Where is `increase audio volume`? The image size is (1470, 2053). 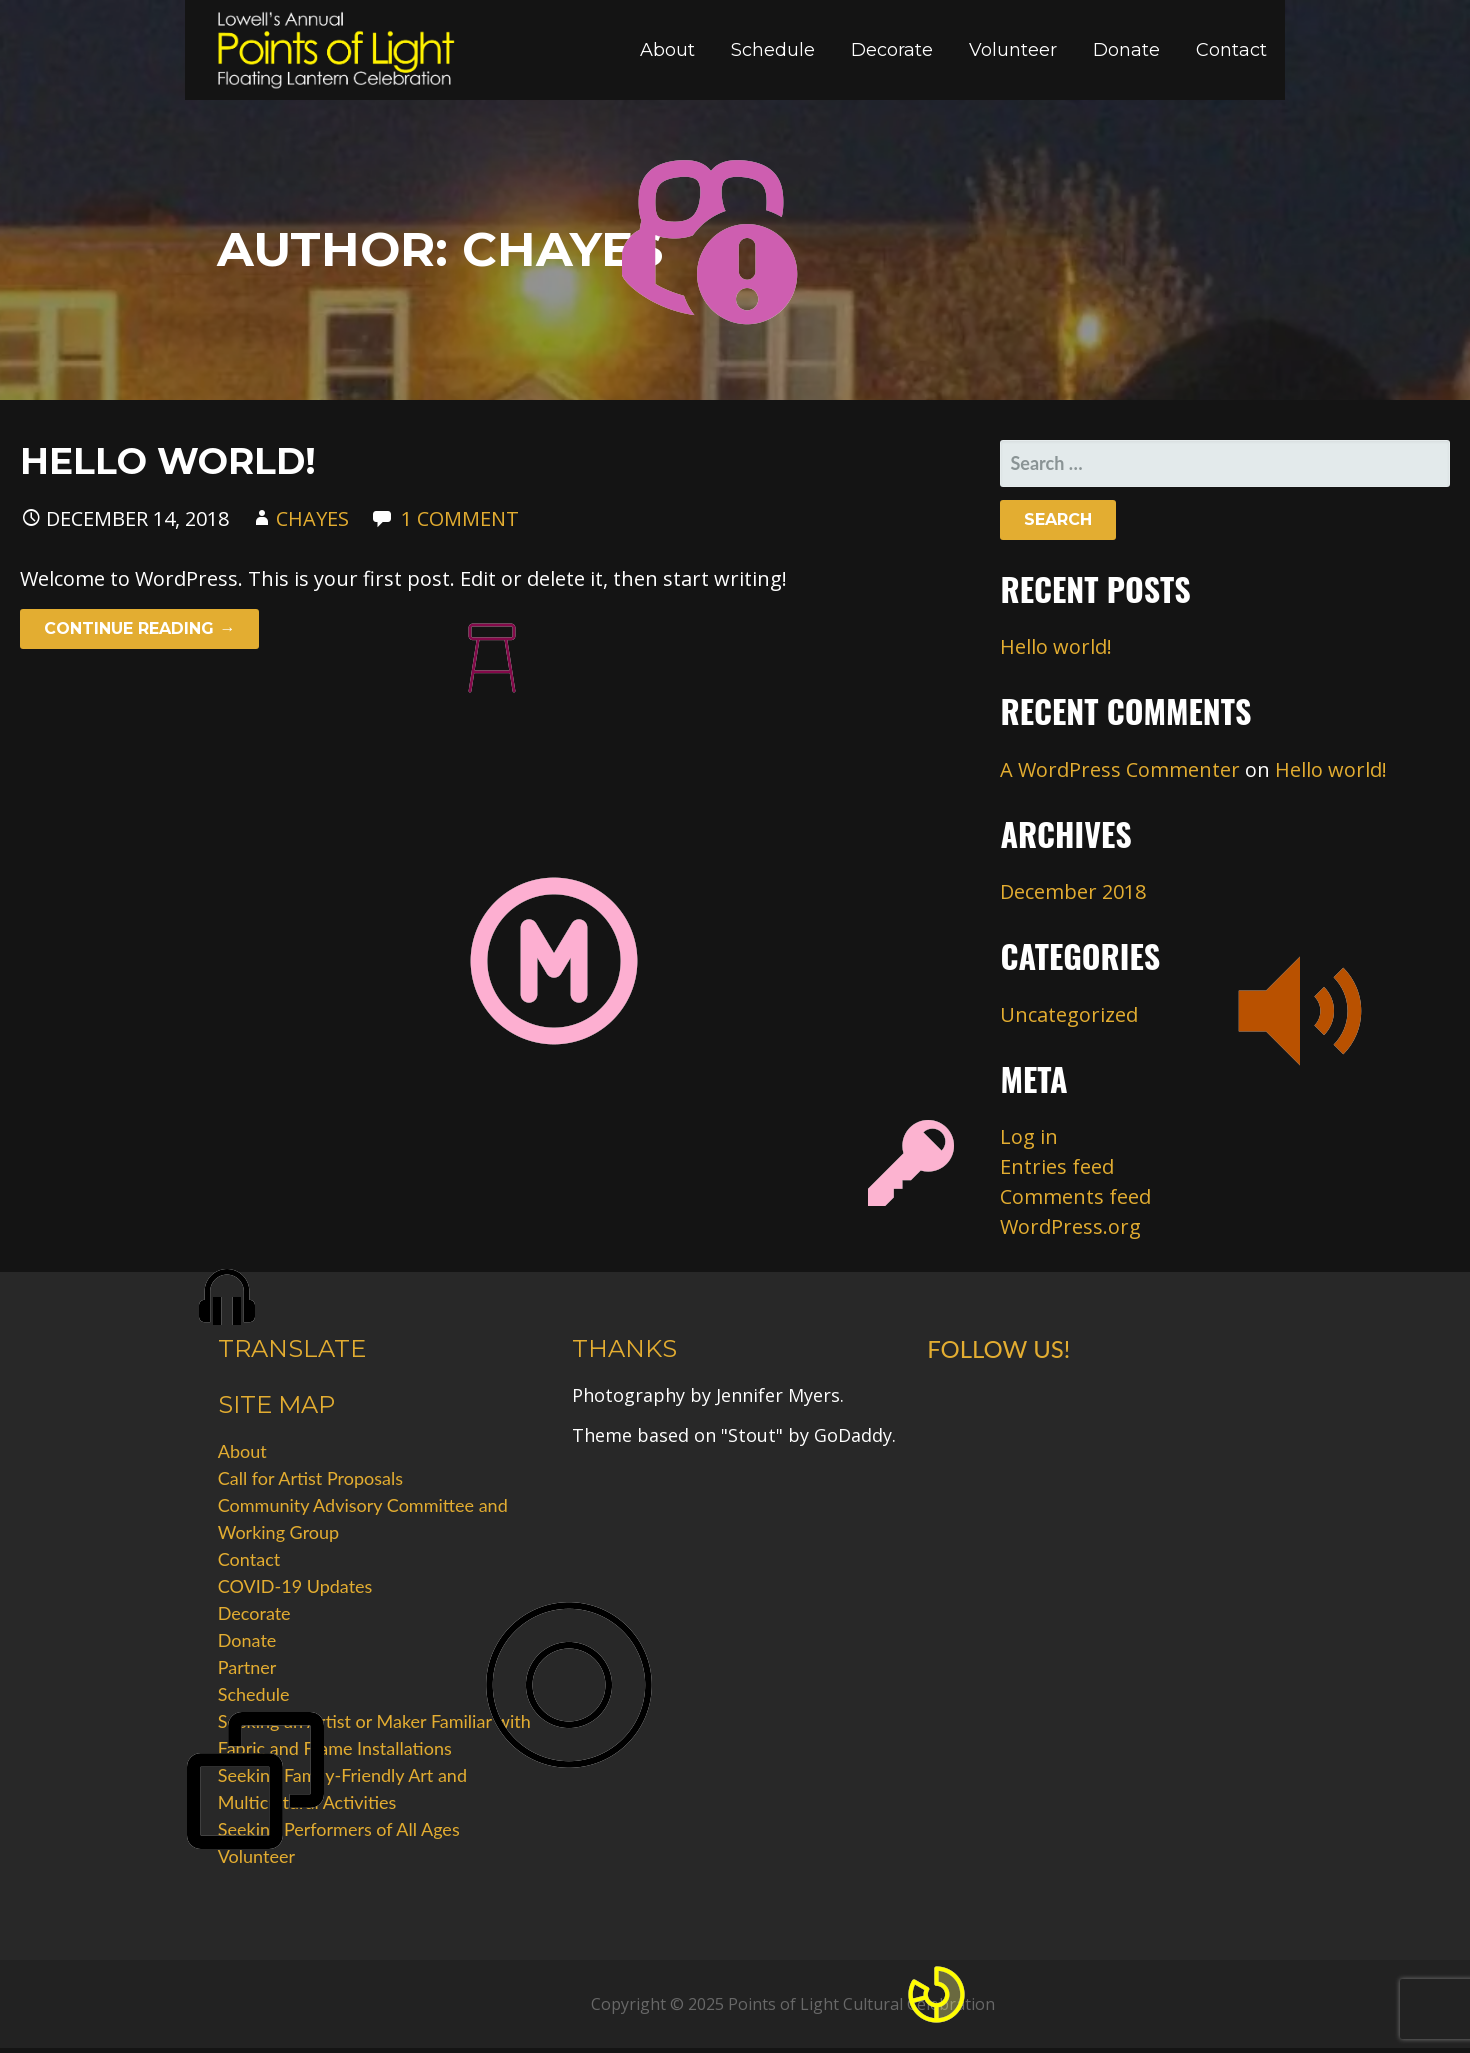 increase audio volume is located at coordinates (1300, 1011).